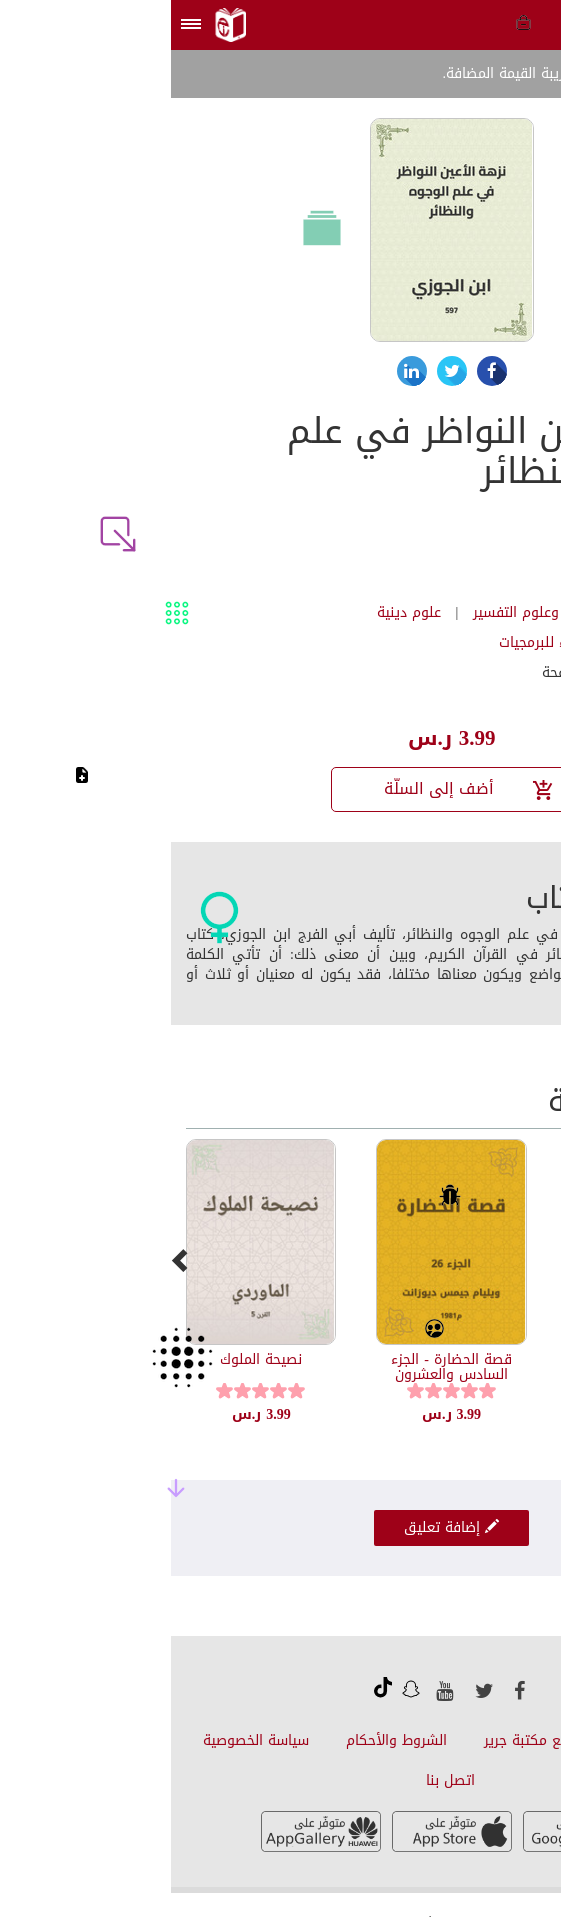 This screenshot has width=561, height=1917. I want to click on report a bug or issue, so click(450, 1195).